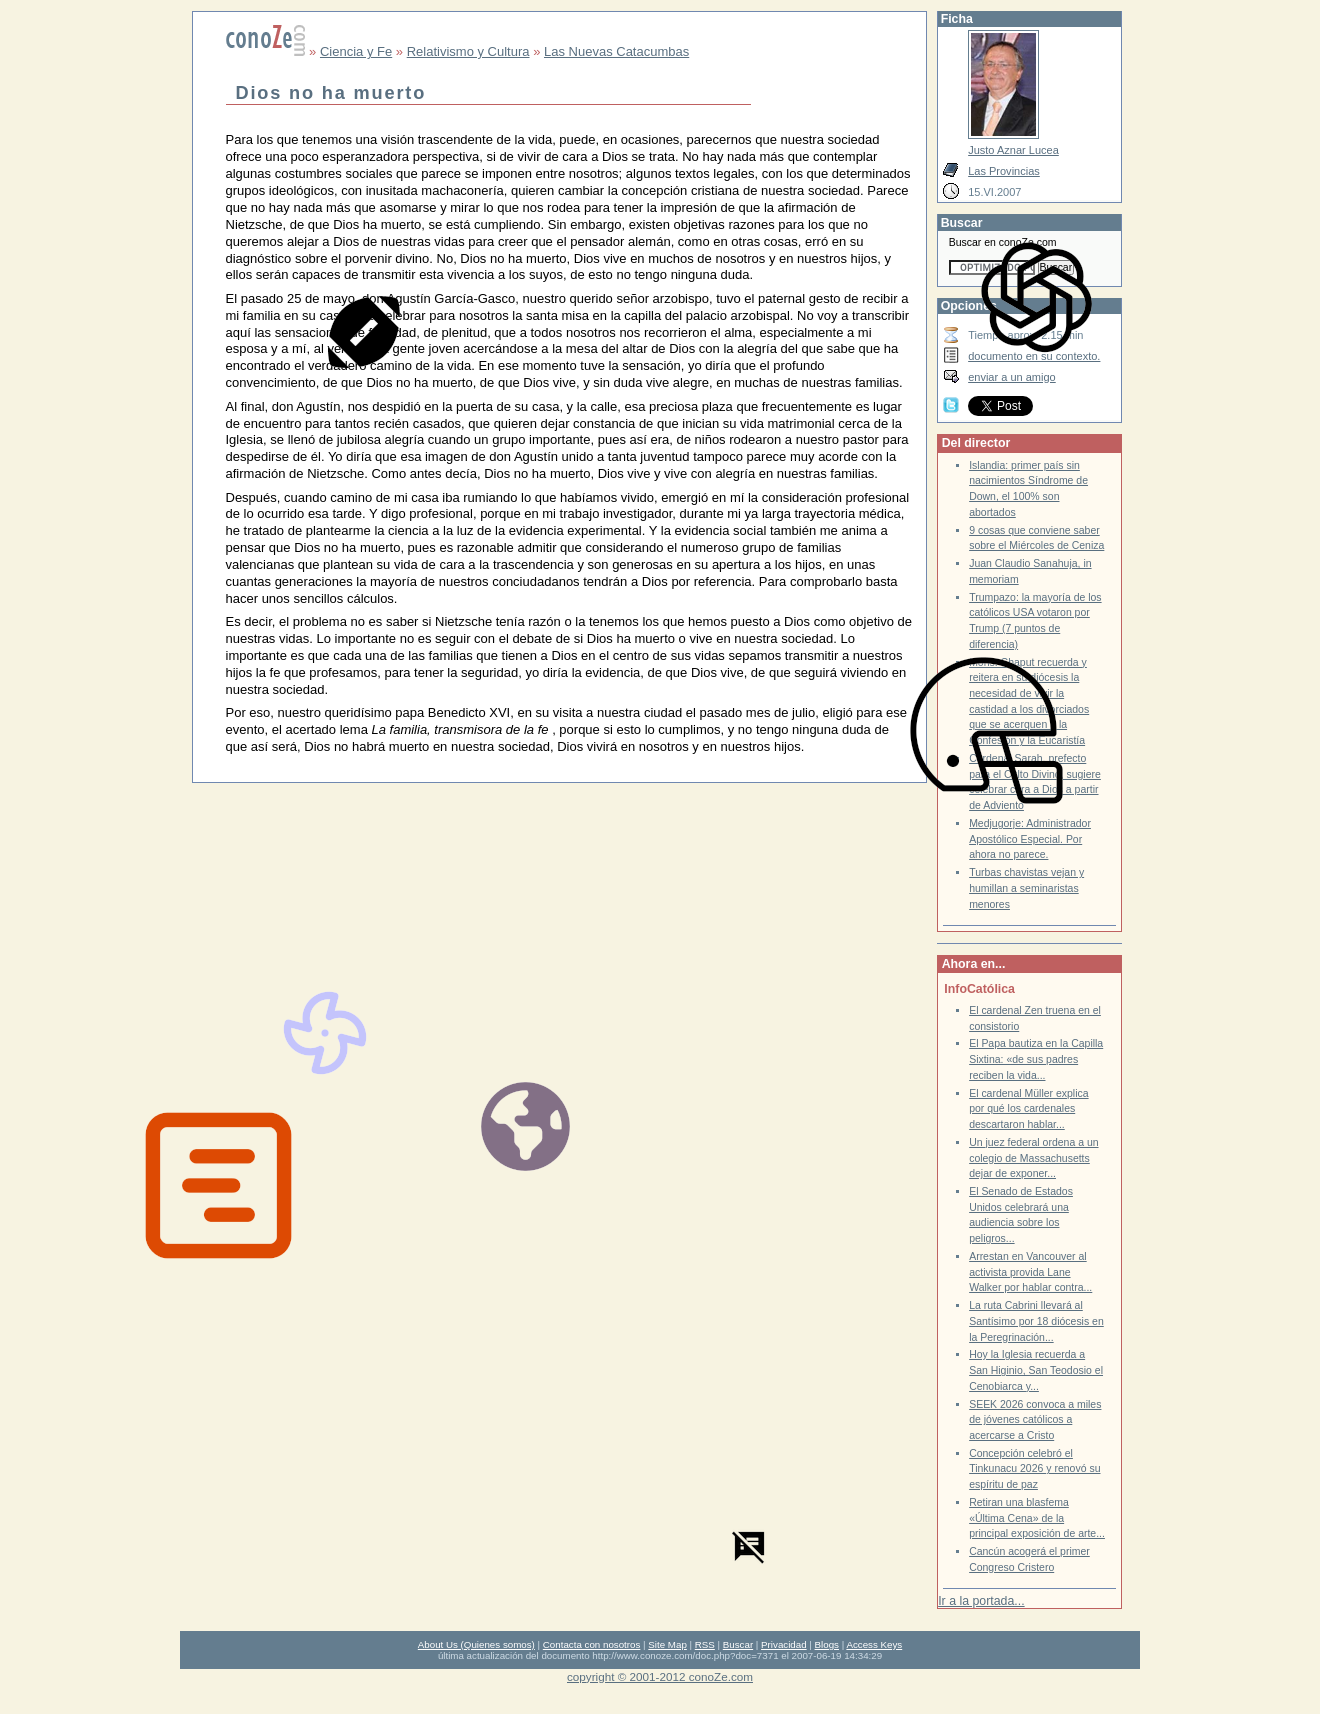  I want to click on adjust fan or ventilation settings, so click(325, 1033).